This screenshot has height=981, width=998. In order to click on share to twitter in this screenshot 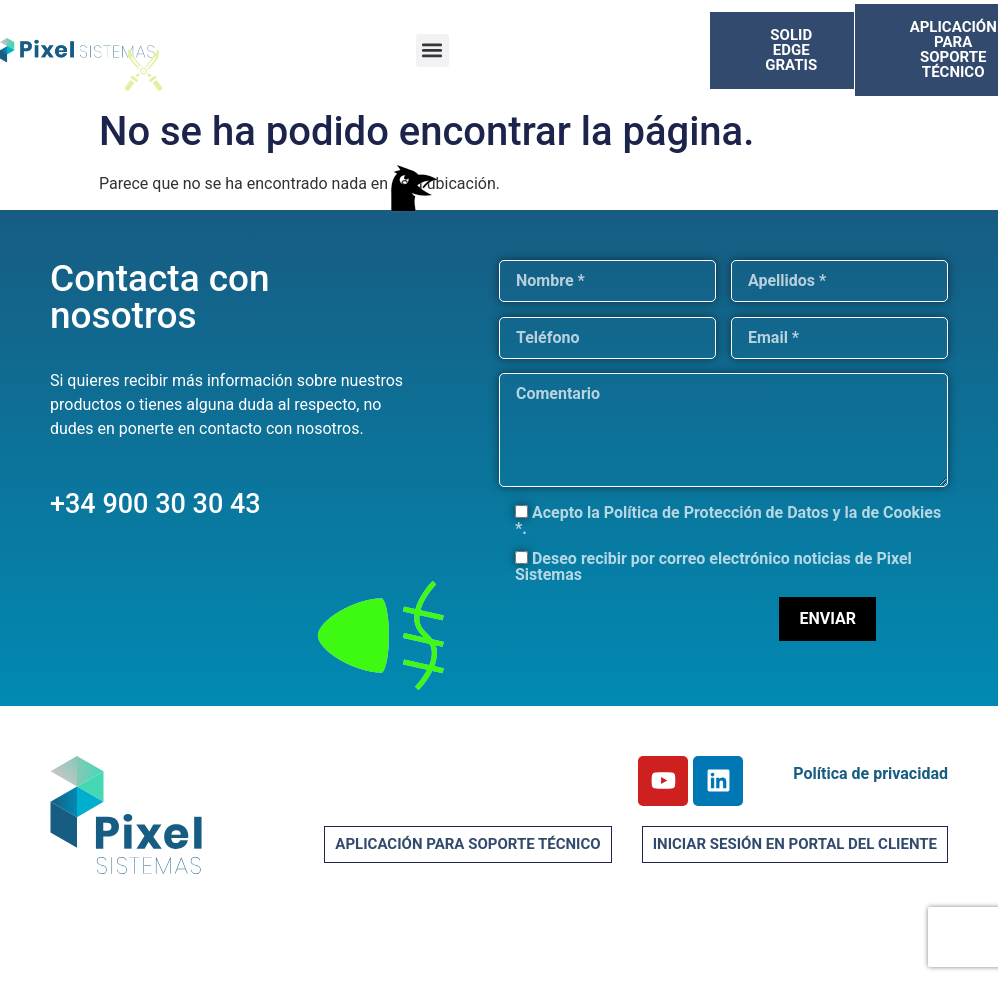, I will do `click(414, 187)`.